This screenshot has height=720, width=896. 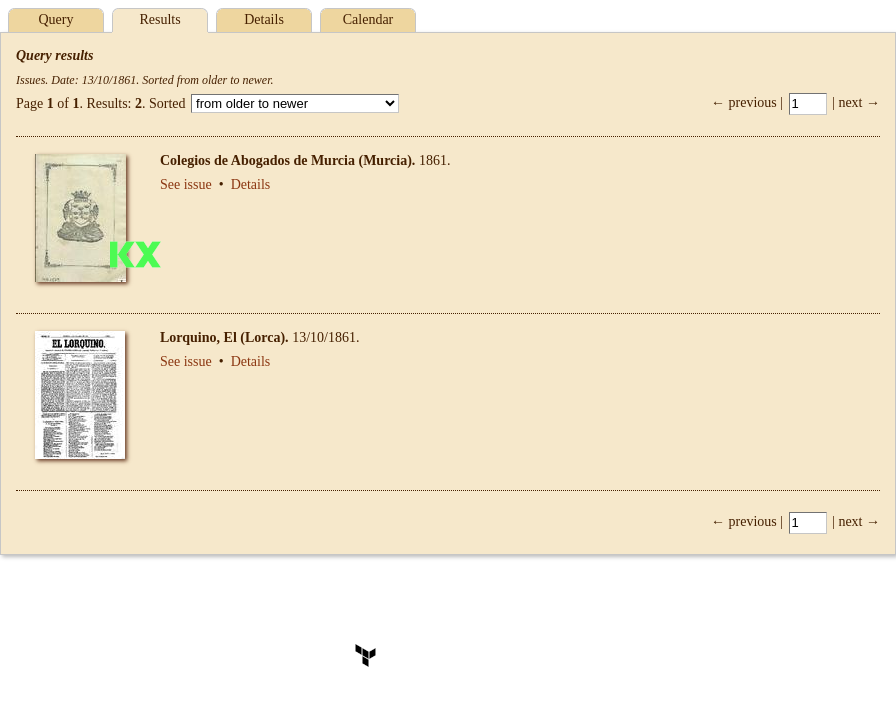 What do you see at coordinates (135, 254) in the screenshot?
I see `kx systems company logo` at bounding box center [135, 254].